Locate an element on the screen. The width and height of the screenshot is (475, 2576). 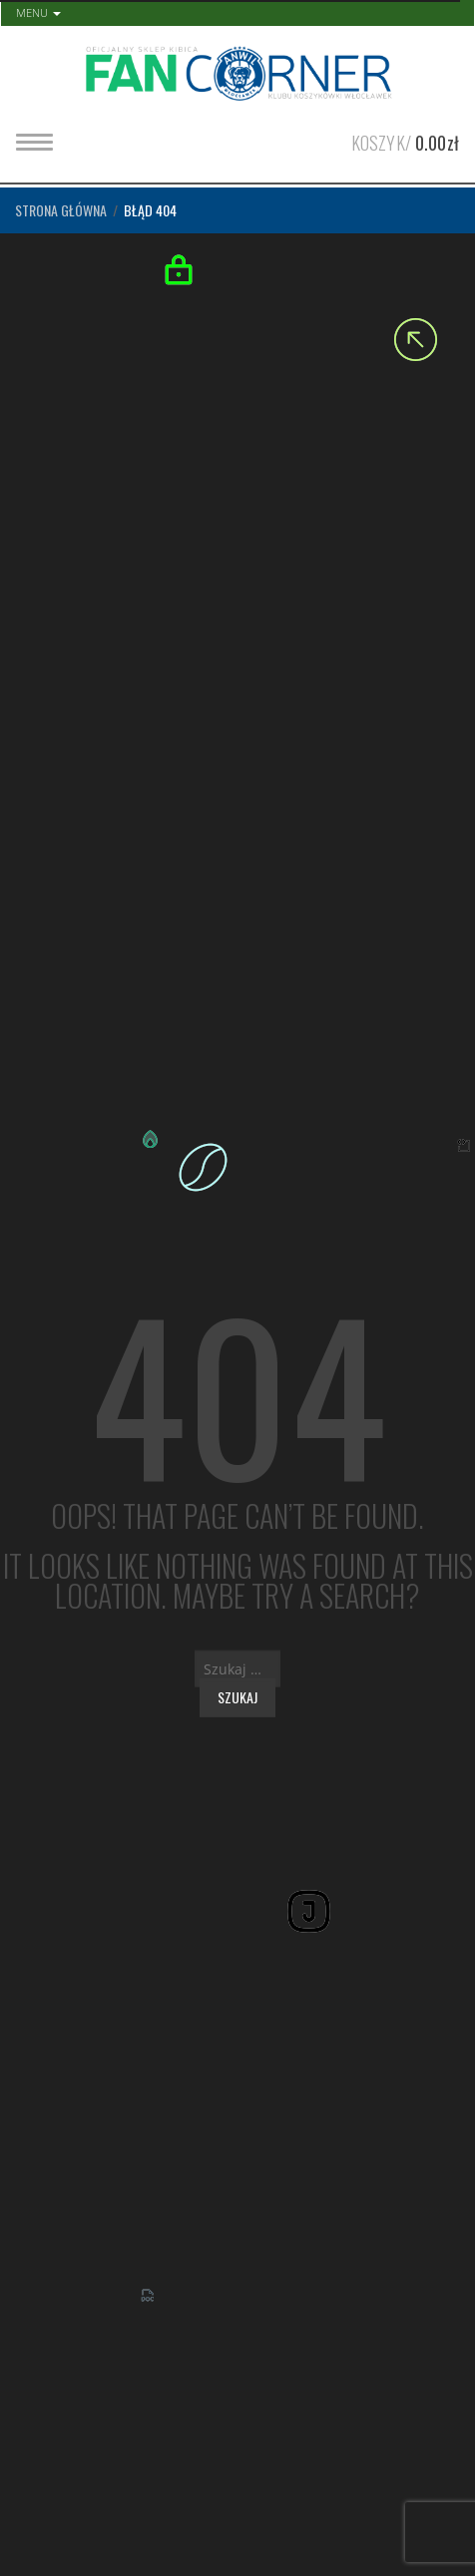
lock or secure this item is located at coordinates (179, 271).